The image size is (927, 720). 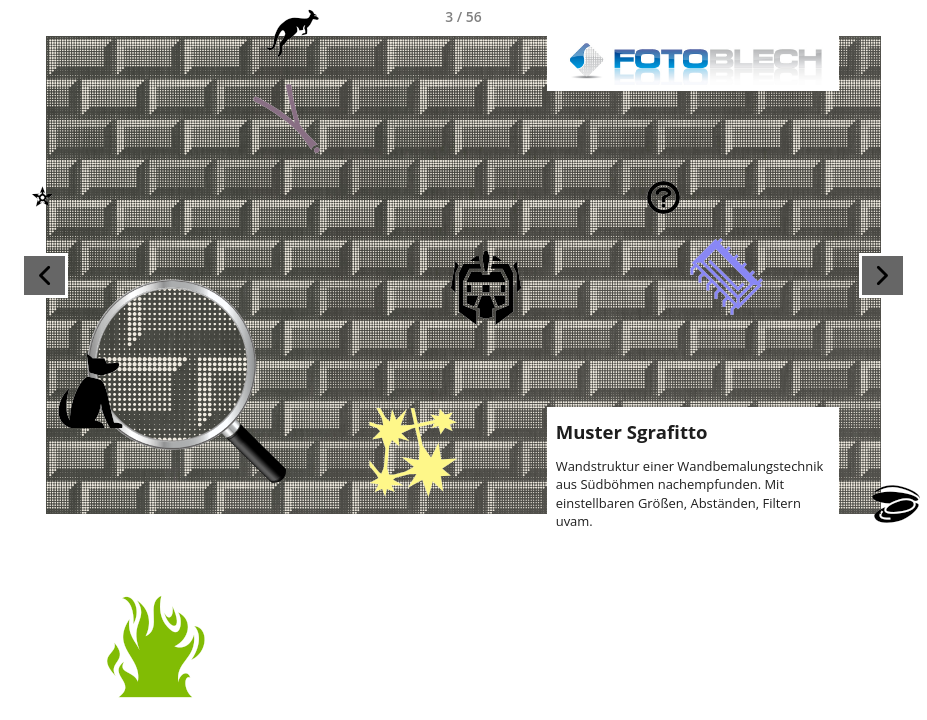 I want to click on access help or support documentation, so click(x=663, y=197).